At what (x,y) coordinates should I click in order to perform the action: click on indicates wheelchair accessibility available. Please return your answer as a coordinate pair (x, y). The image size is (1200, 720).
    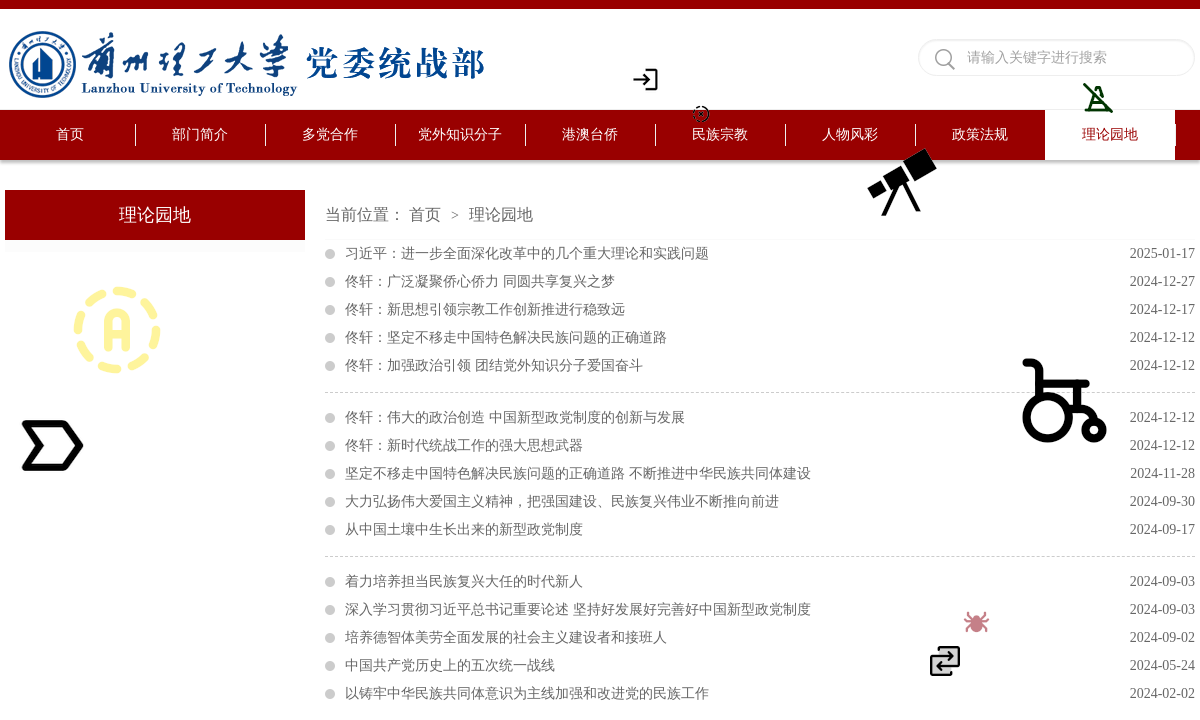
    Looking at the image, I should click on (1064, 400).